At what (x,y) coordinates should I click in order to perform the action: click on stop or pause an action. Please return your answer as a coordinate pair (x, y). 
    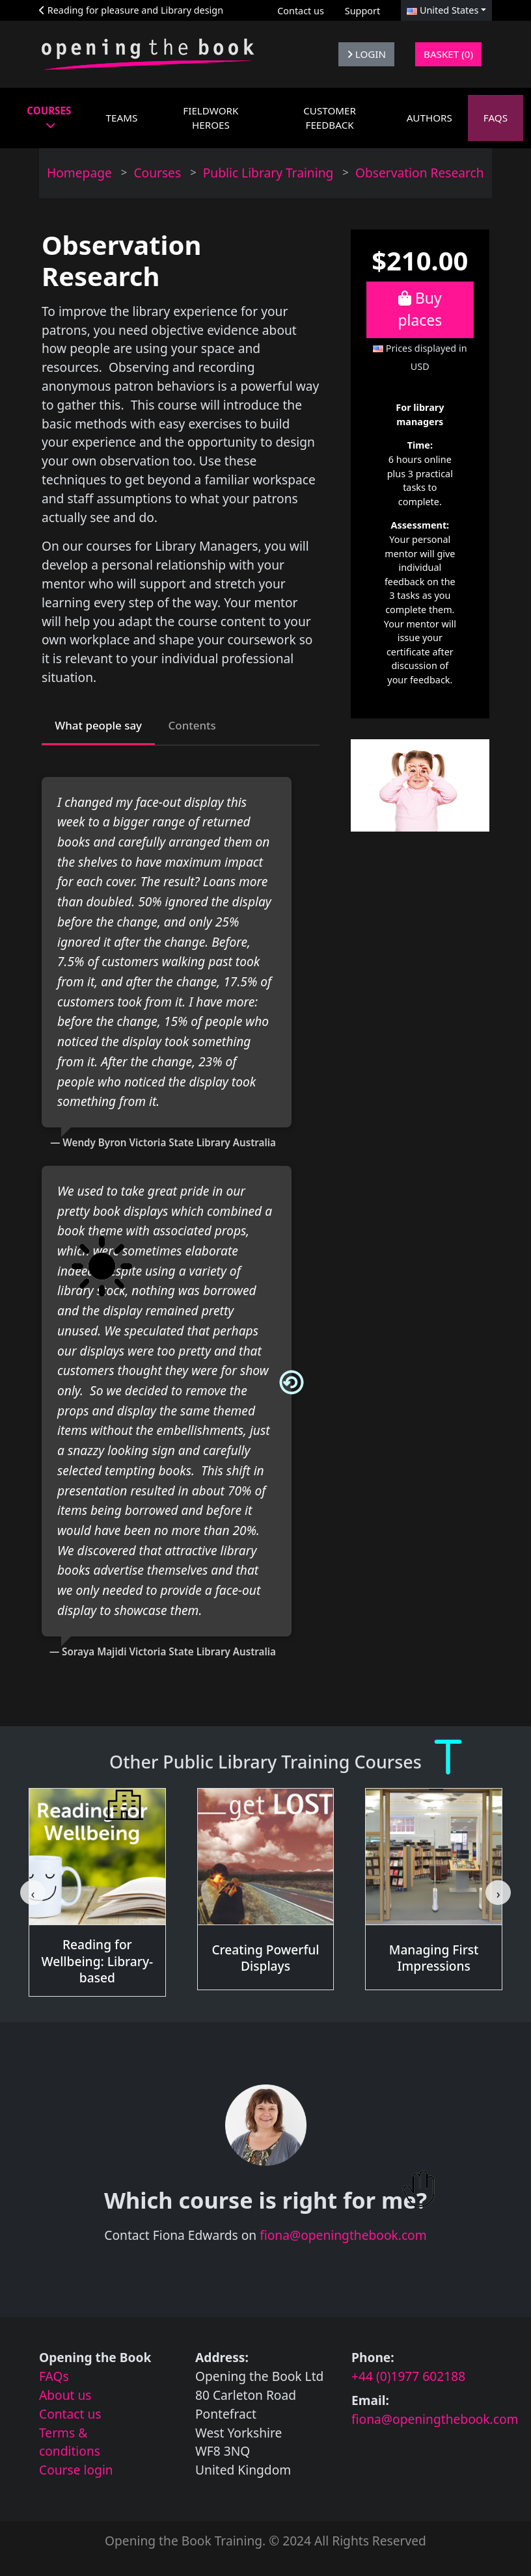
    Looking at the image, I should click on (420, 2188).